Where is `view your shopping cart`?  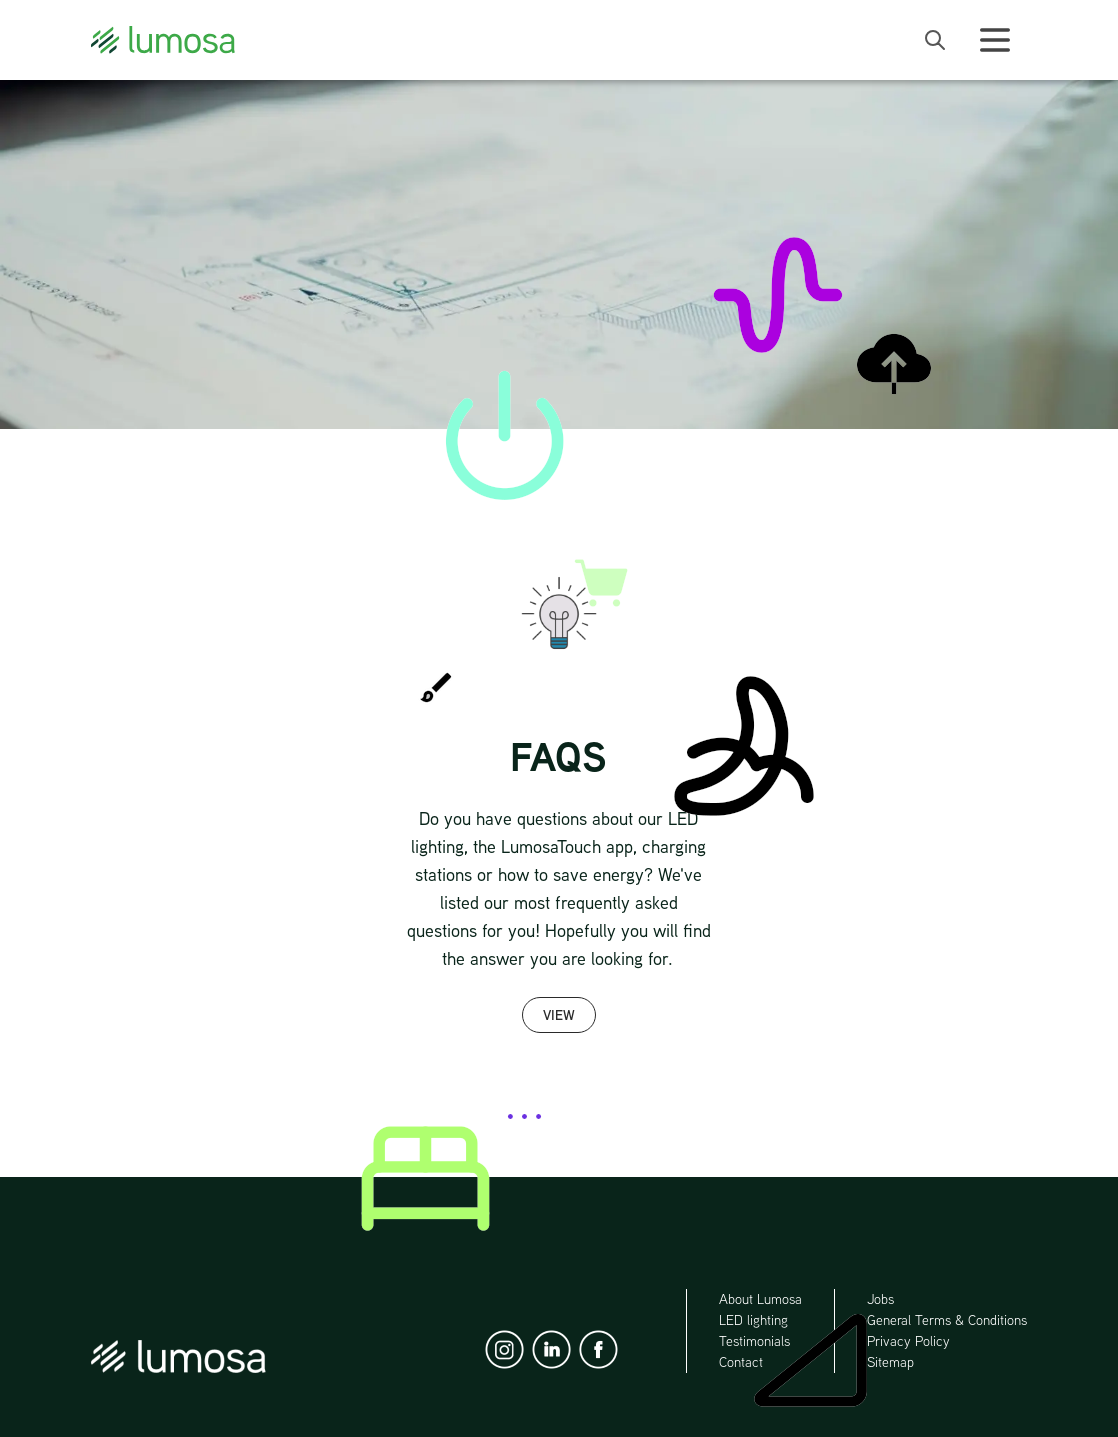
view your shopping cart is located at coordinates (602, 583).